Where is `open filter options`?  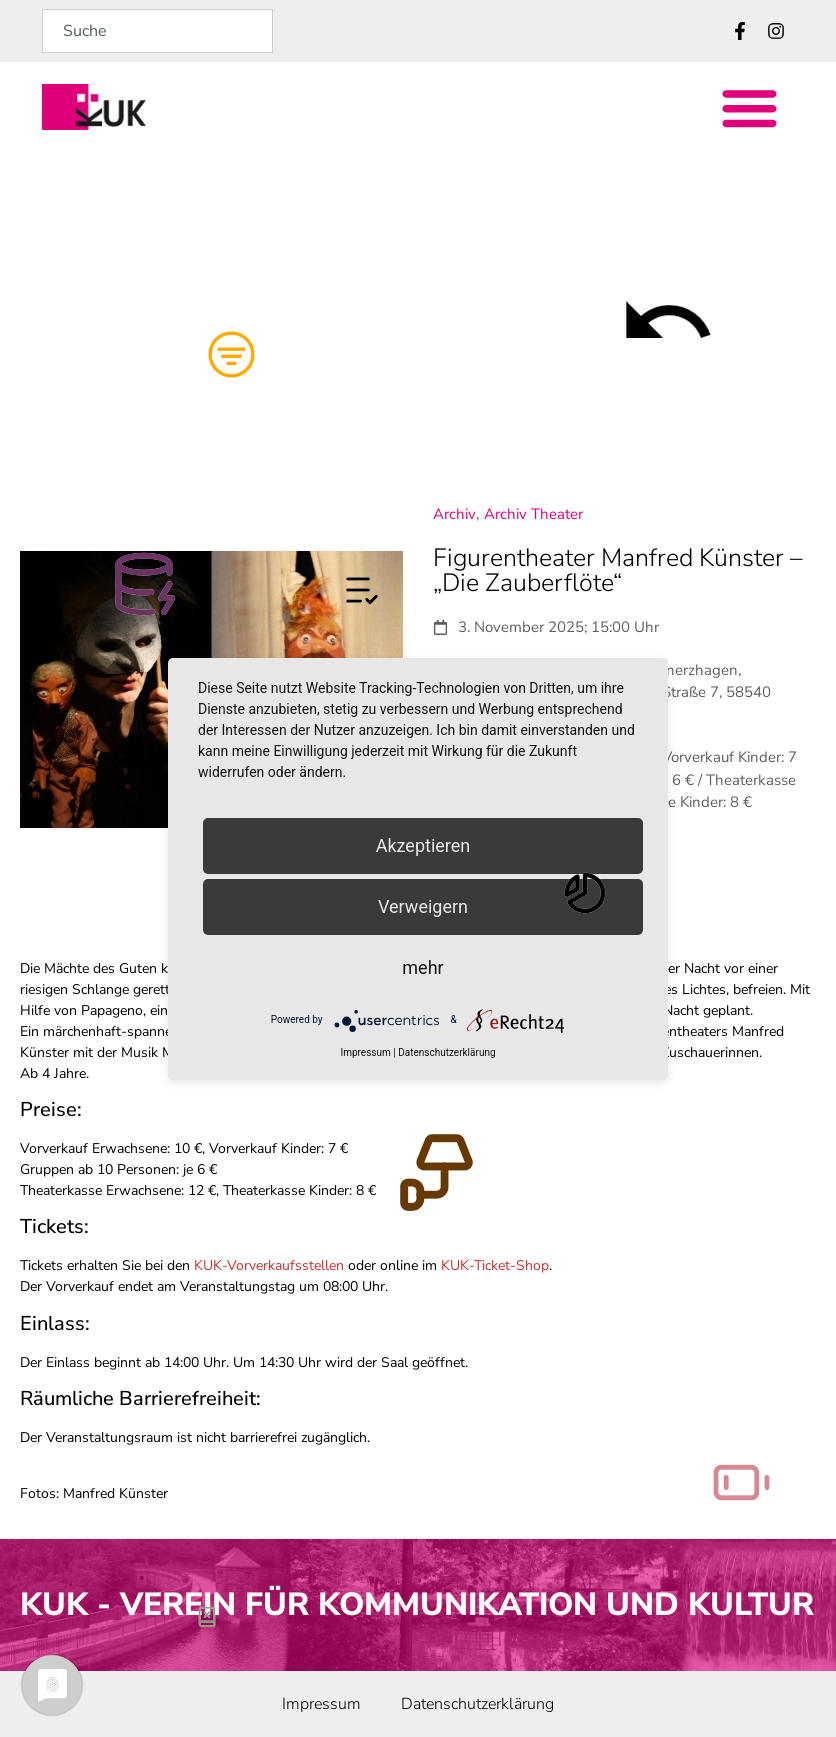 open filter options is located at coordinates (231, 354).